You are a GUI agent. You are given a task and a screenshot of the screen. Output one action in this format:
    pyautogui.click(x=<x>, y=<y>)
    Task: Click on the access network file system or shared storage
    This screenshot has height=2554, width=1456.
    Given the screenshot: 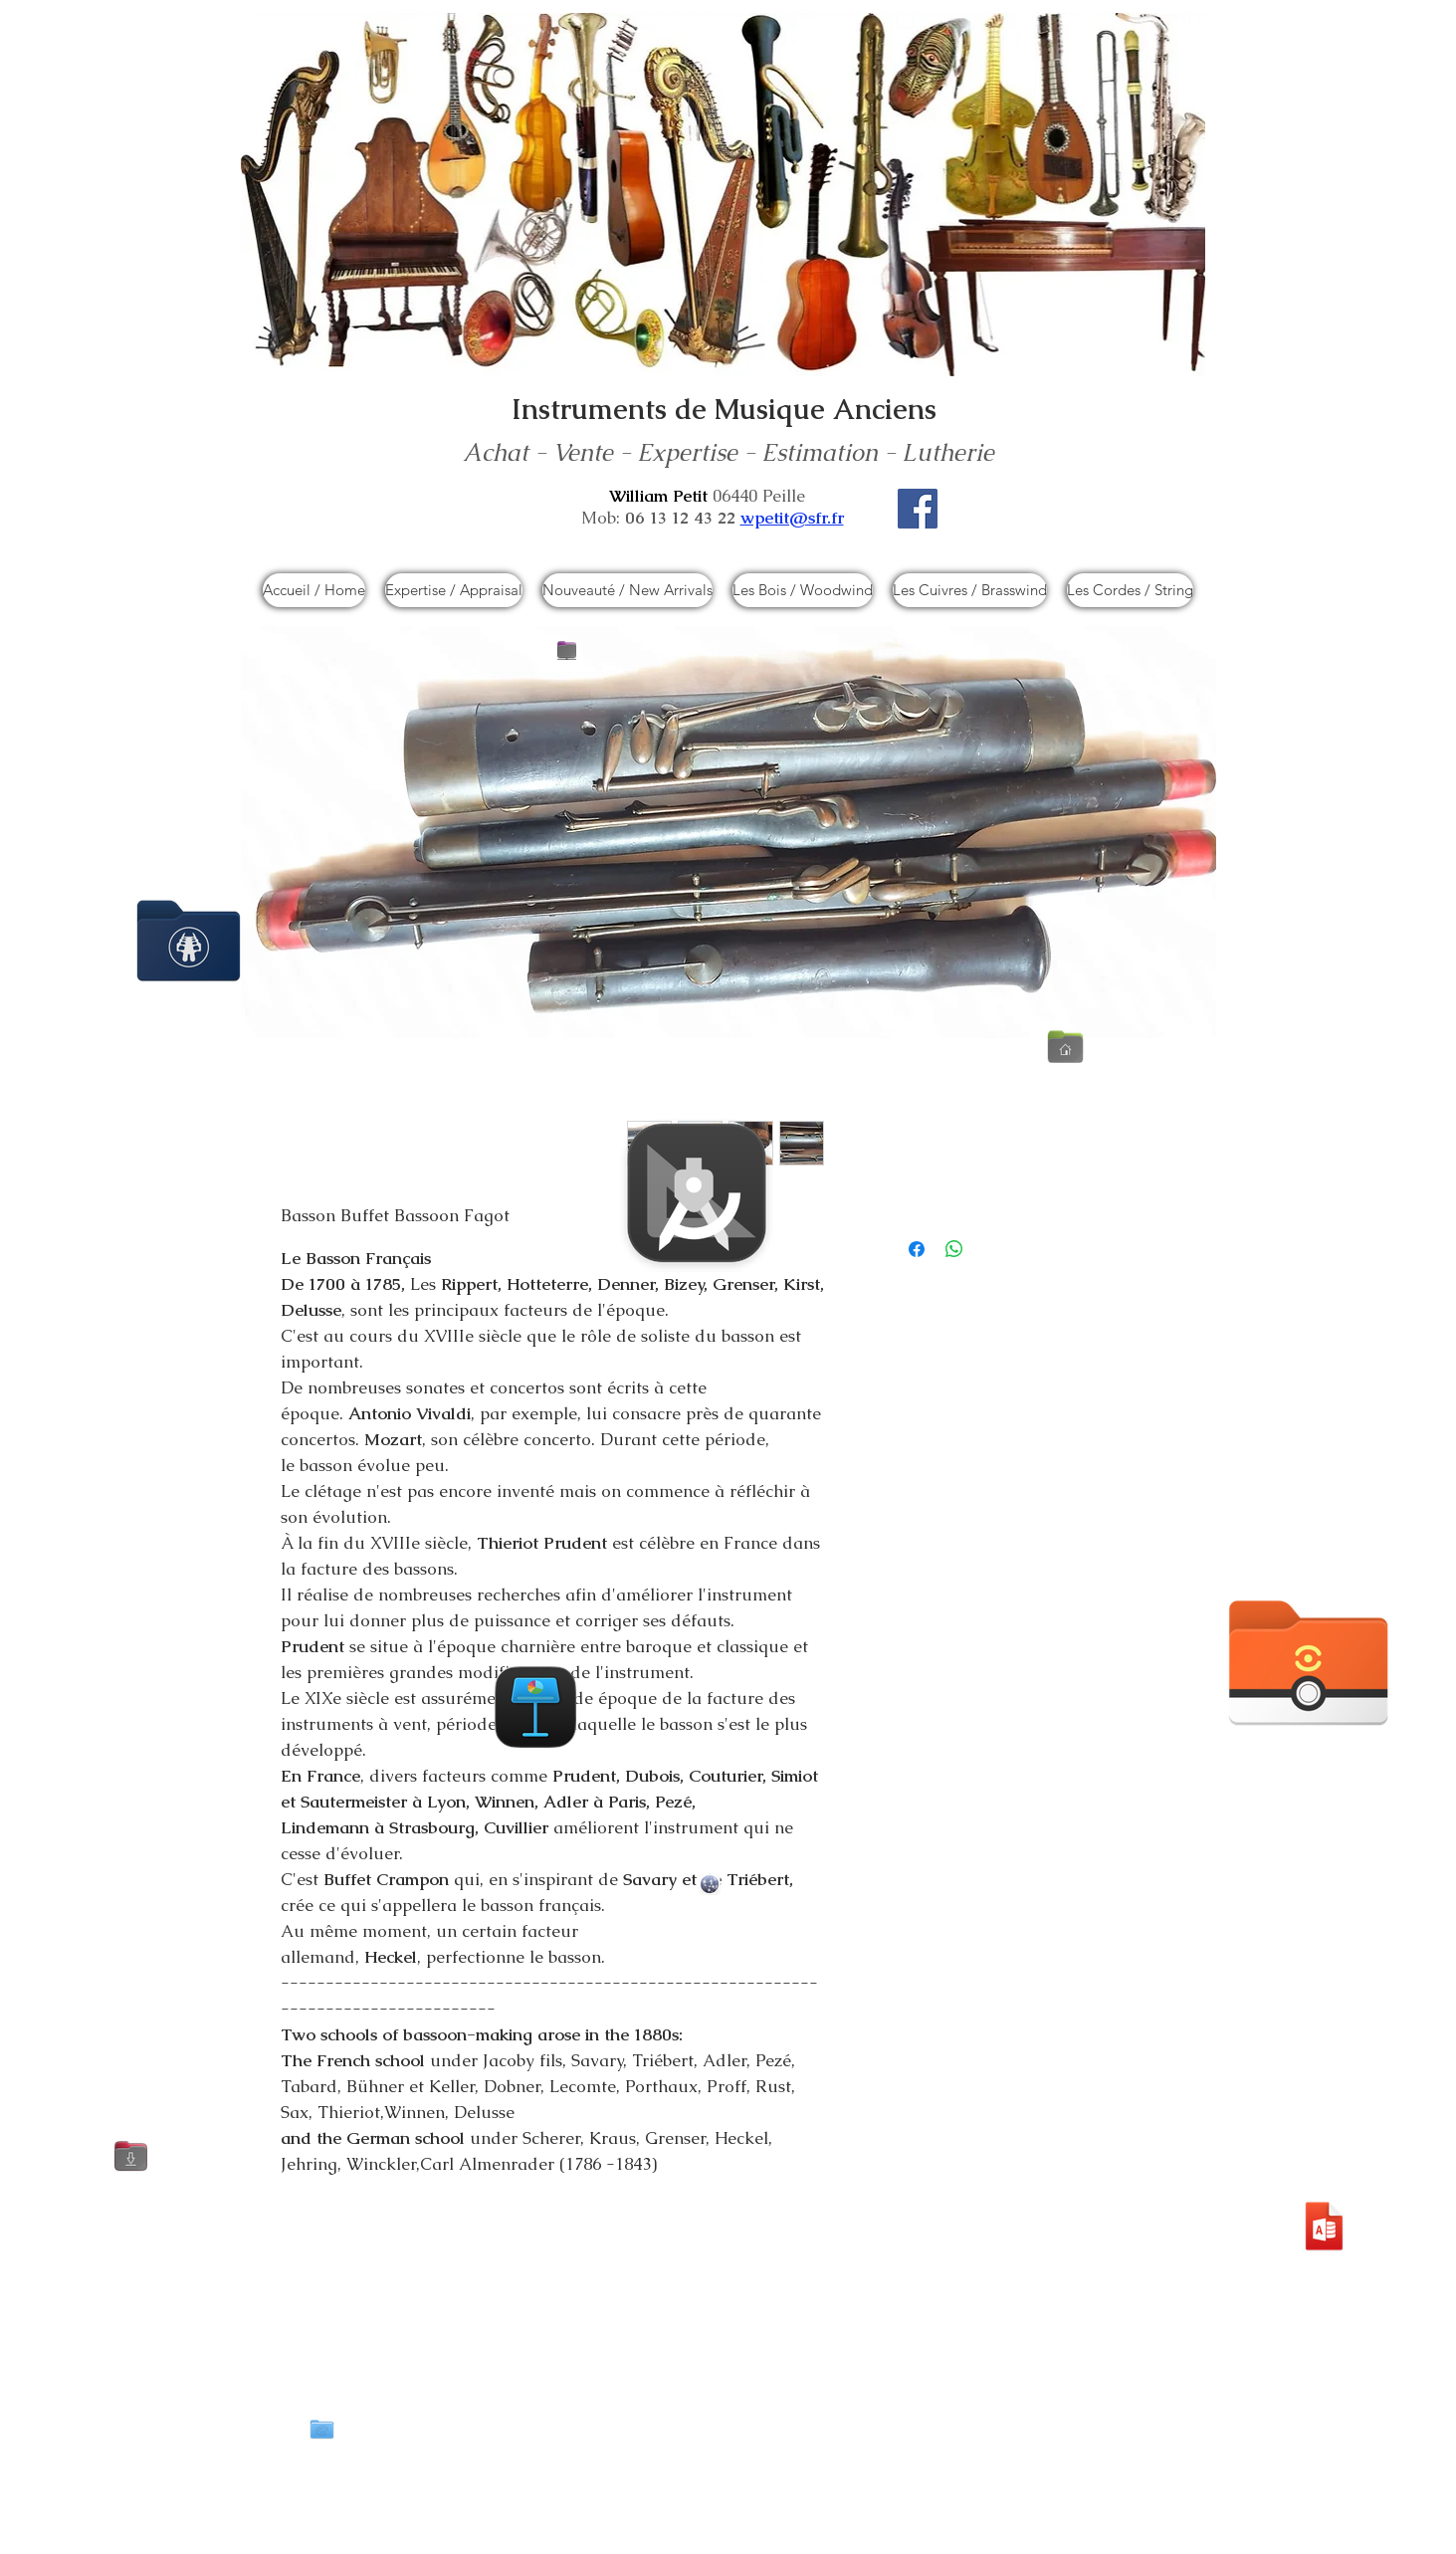 What is the action you would take?
    pyautogui.click(x=710, y=1884)
    